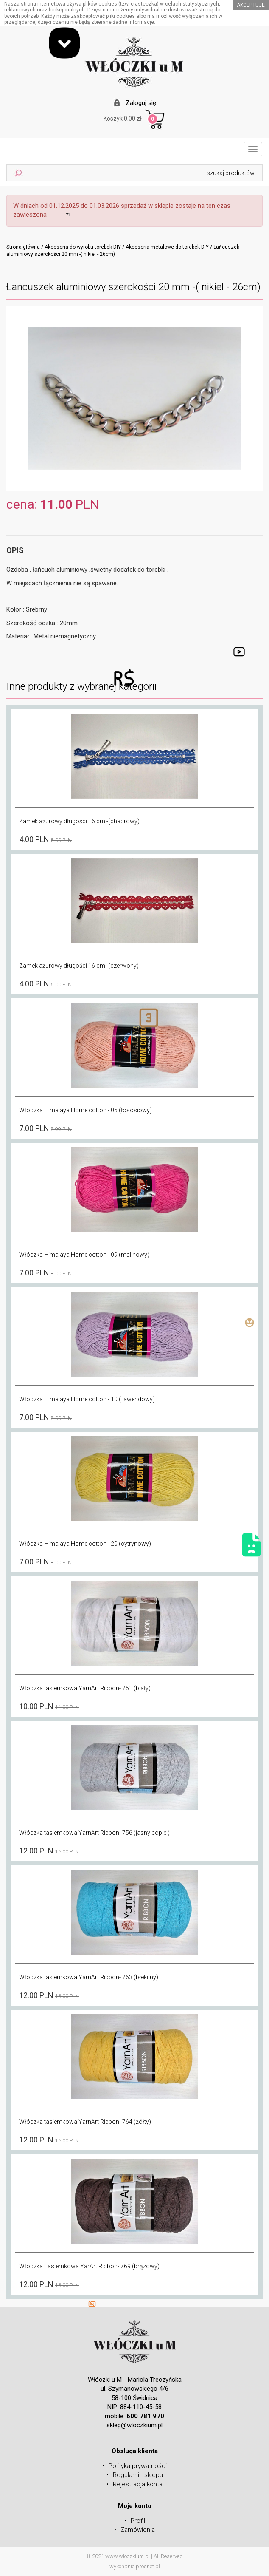  What do you see at coordinates (149, 1017) in the screenshot?
I see `select option 3 from a numbered list` at bounding box center [149, 1017].